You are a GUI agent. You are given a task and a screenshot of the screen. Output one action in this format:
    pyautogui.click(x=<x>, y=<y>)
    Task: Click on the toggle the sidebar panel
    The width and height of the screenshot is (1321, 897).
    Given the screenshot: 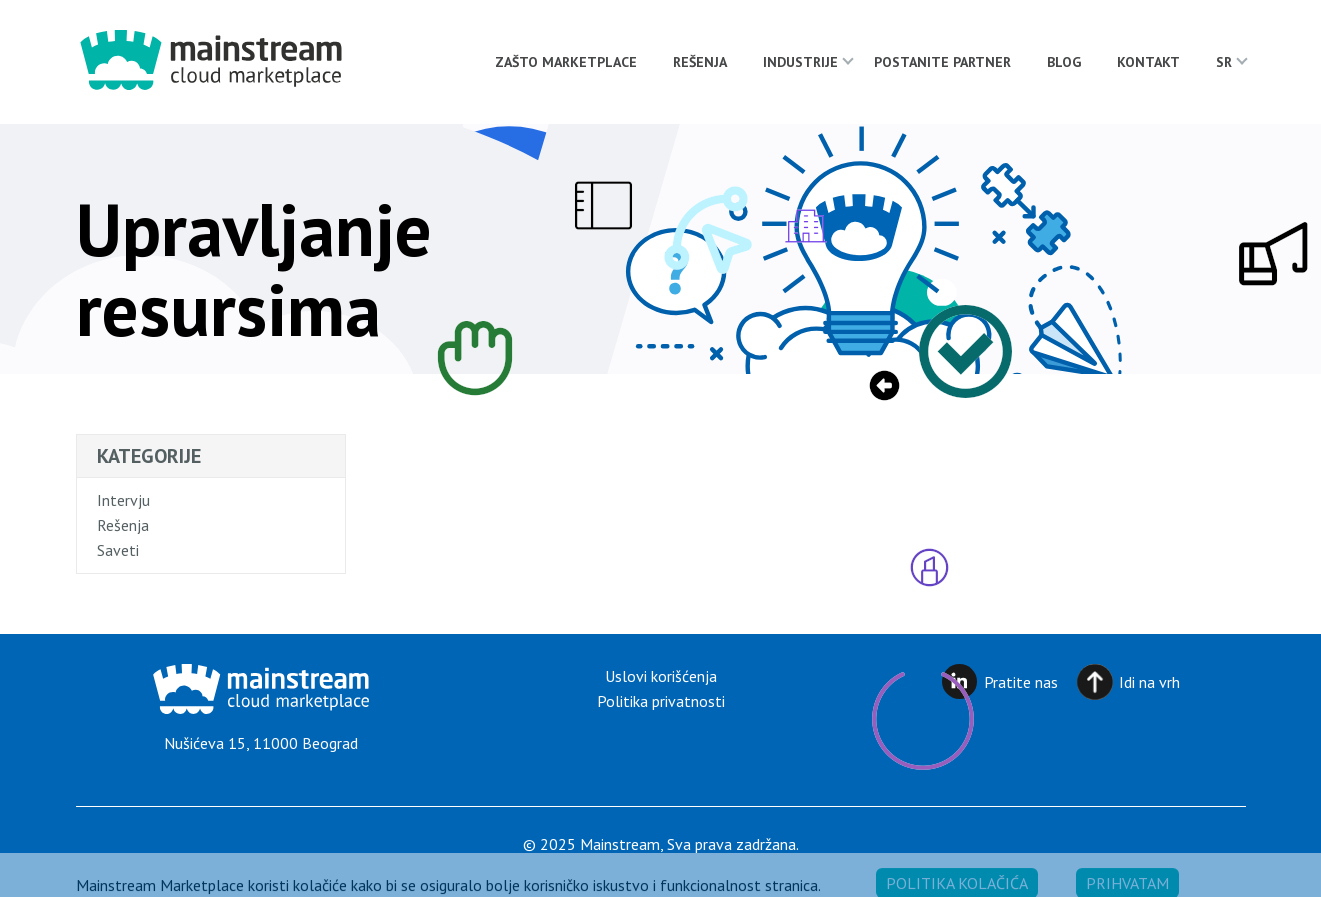 What is the action you would take?
    pyautogui.click(x=603, y=205)
    